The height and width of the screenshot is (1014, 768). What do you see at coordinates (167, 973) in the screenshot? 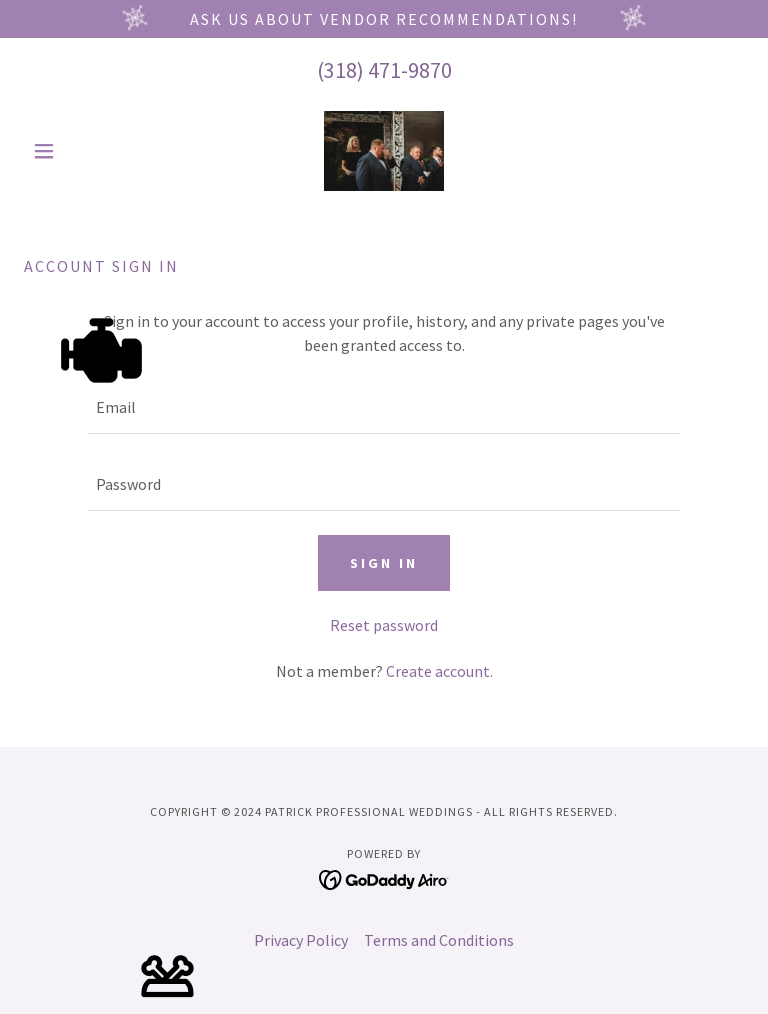
I see `access pet feeding schedule` at bounding box center [167, 973].